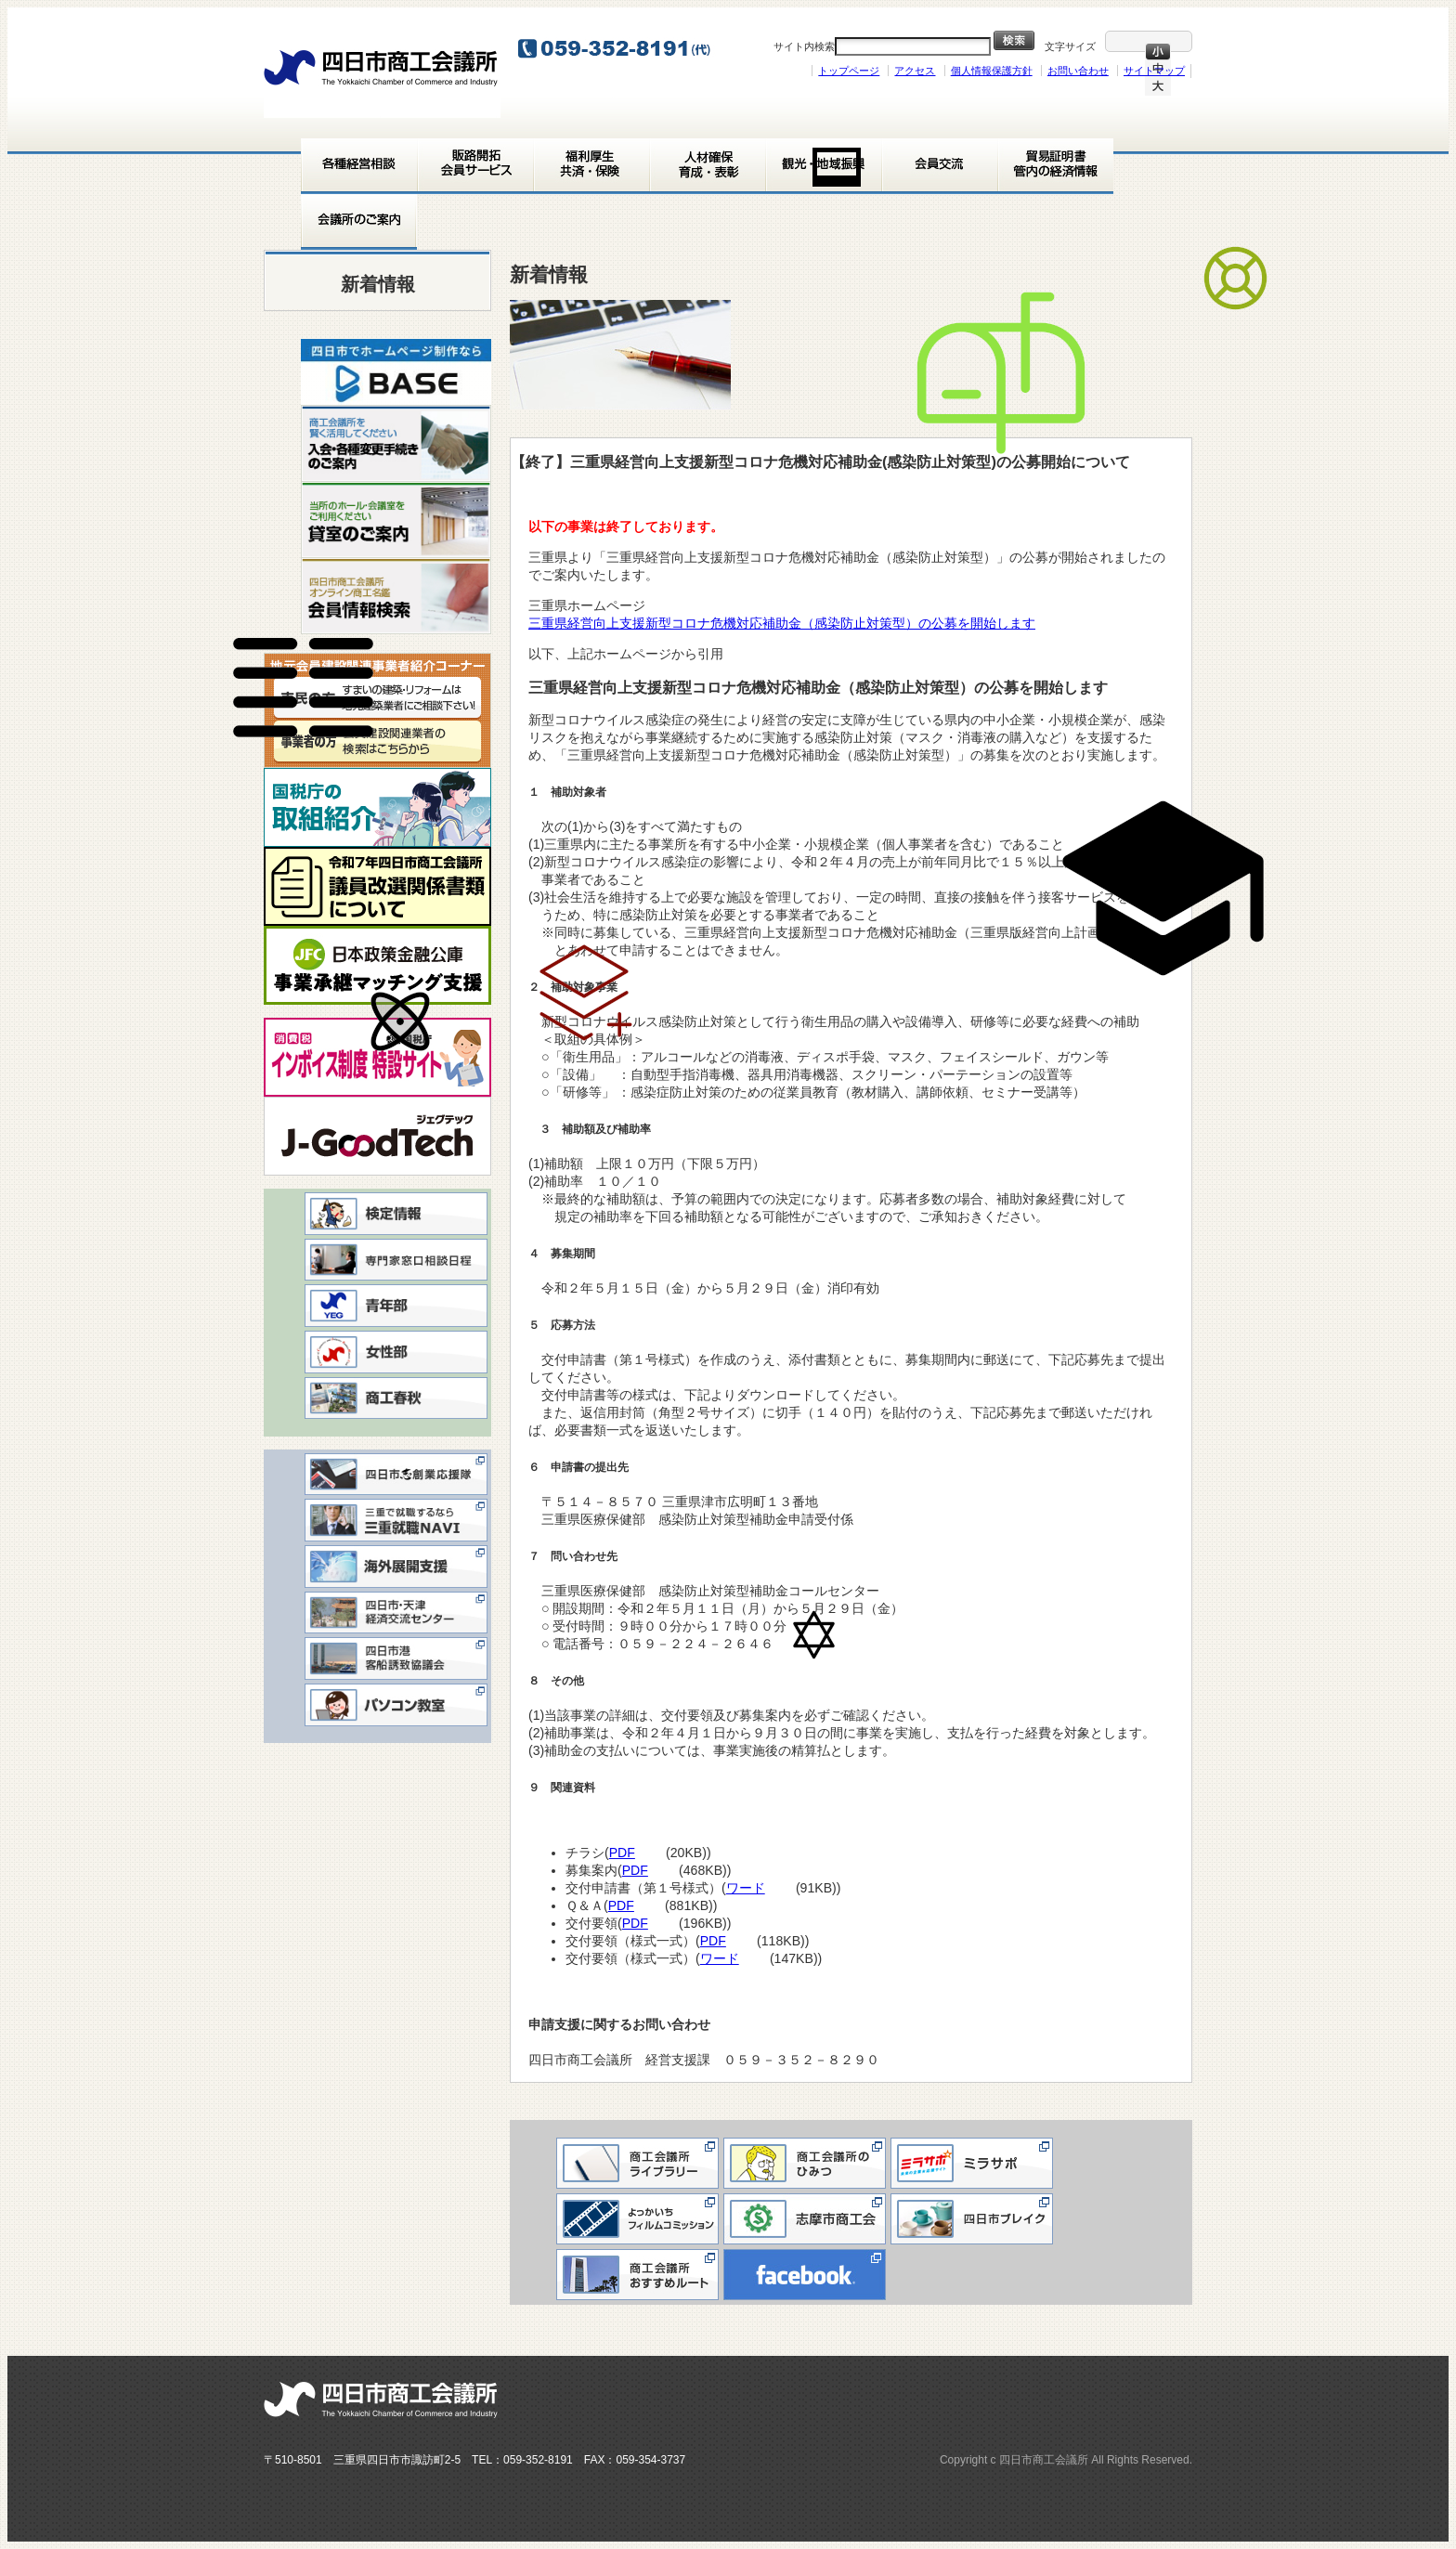 This screenshot has height=2549, width=1456. What do you see at coordinates (303, 690) in the screenshot?
I see `switch to multi-column text layout` at bounding box center [303, 690].